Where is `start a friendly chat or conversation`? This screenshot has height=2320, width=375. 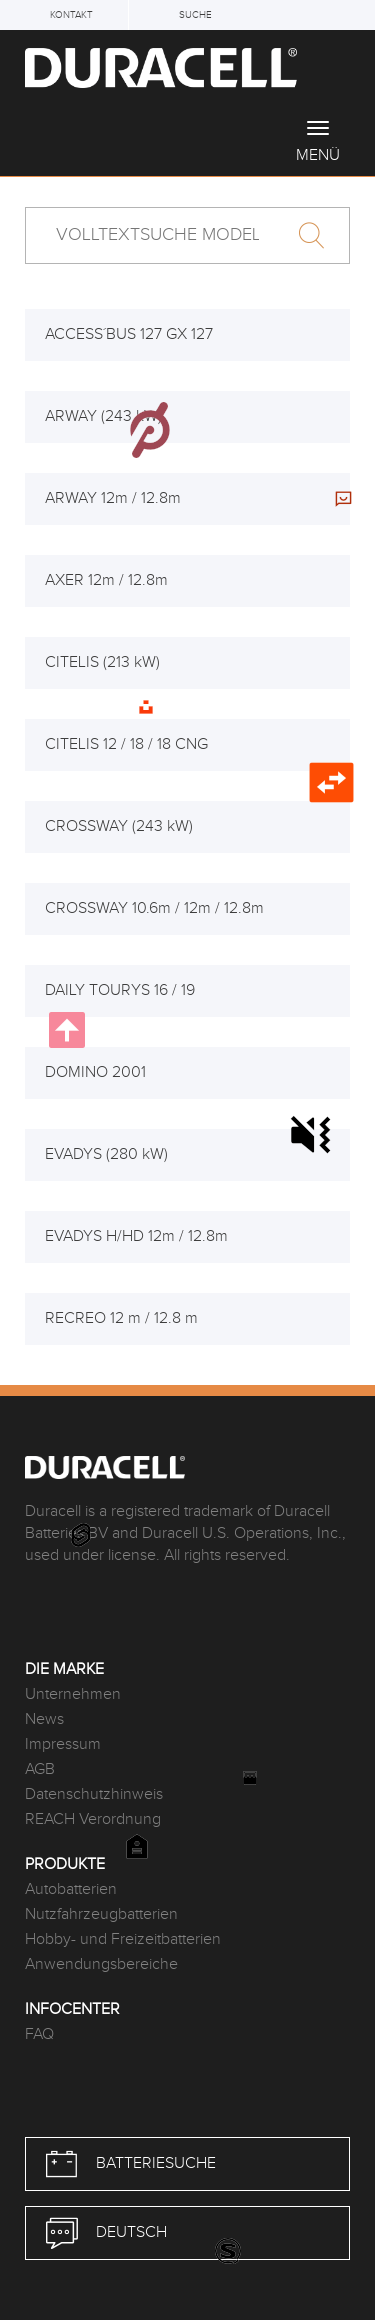
start a friendly chat or conversation is located at coordinates (343, 498).